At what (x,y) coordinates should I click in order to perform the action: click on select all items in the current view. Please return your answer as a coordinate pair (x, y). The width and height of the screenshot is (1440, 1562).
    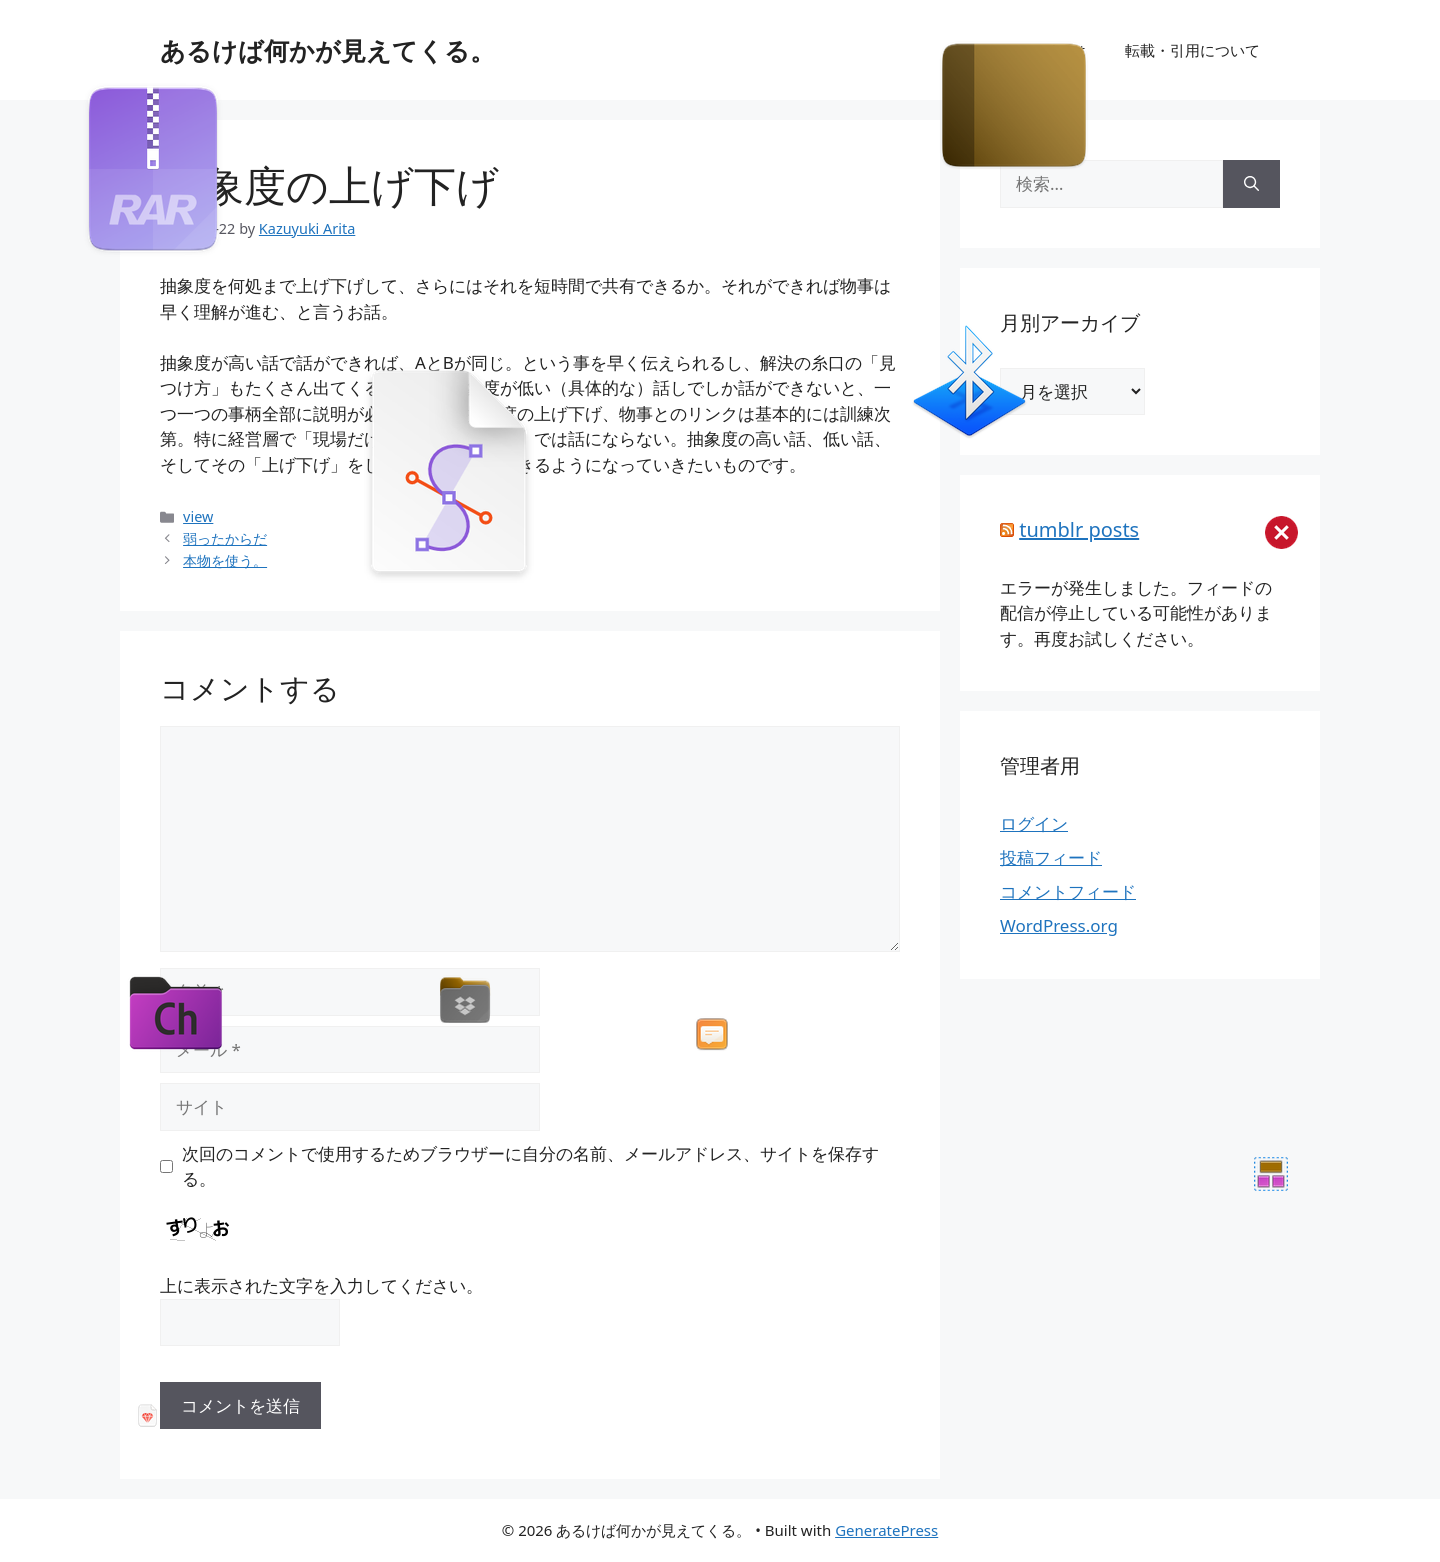
    Looking at the image, I should click on (1271, 1174).